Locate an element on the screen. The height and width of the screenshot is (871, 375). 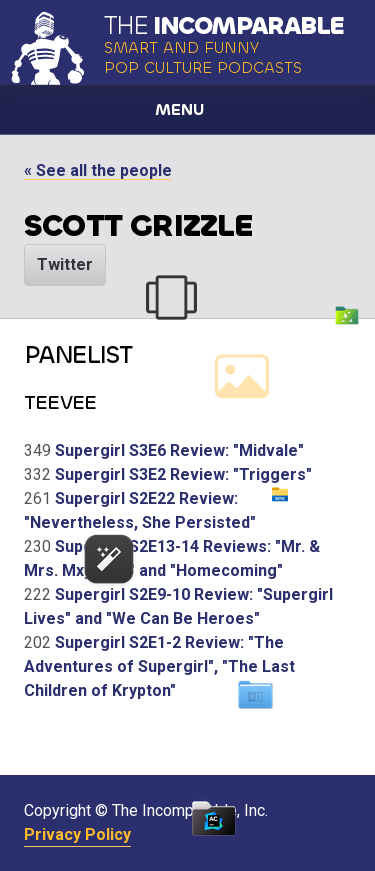
open AppCode project folder is located at coordinates (213, 819).